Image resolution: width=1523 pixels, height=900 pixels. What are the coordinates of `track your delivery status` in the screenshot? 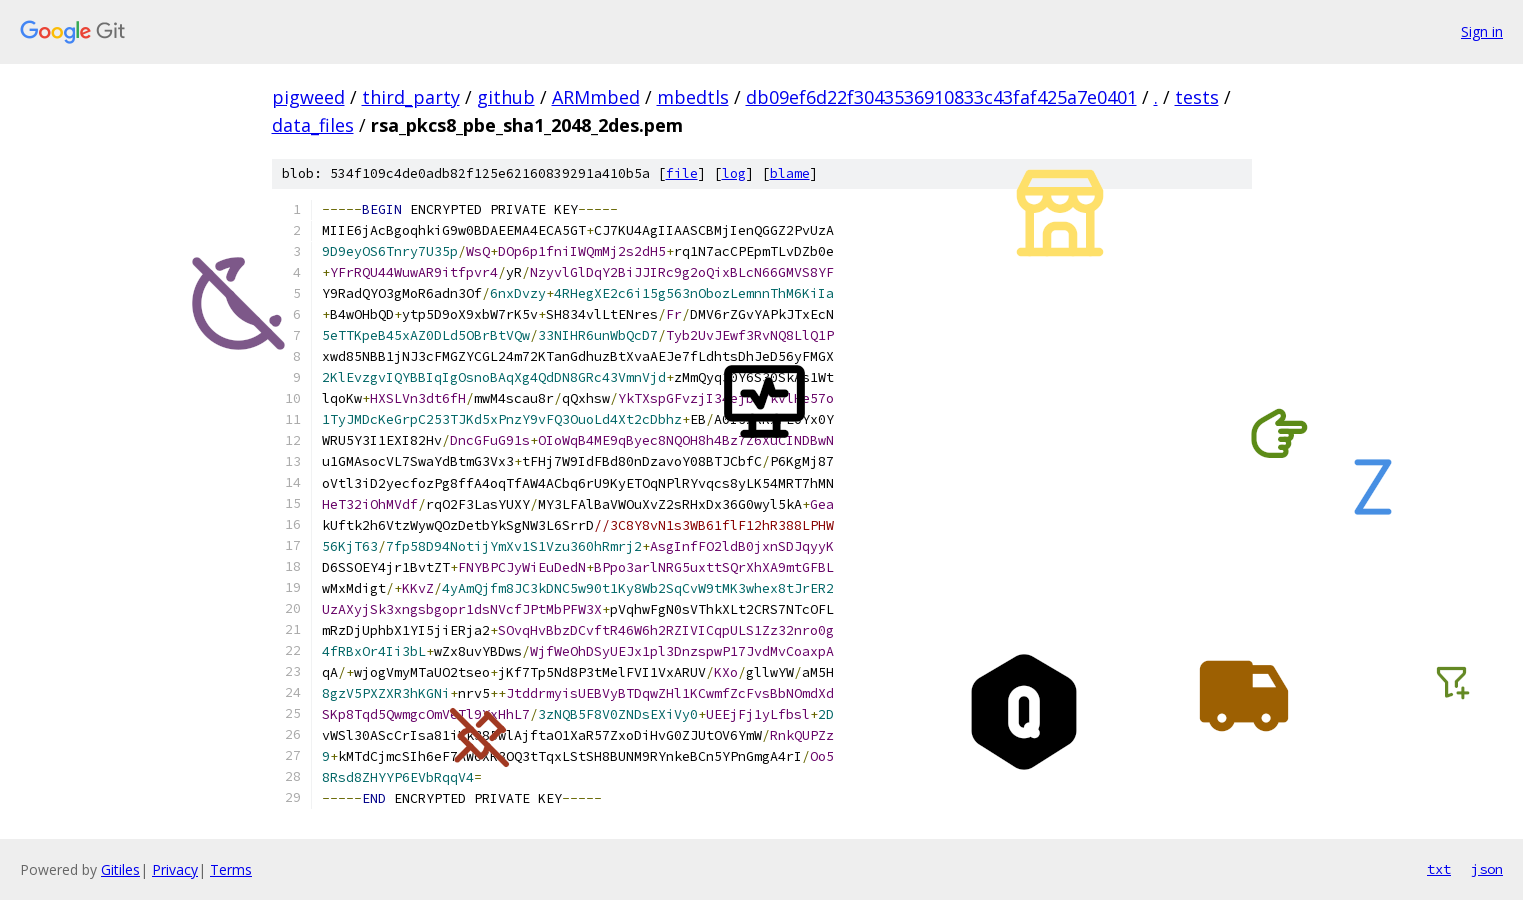 It's located at (1244, 696).